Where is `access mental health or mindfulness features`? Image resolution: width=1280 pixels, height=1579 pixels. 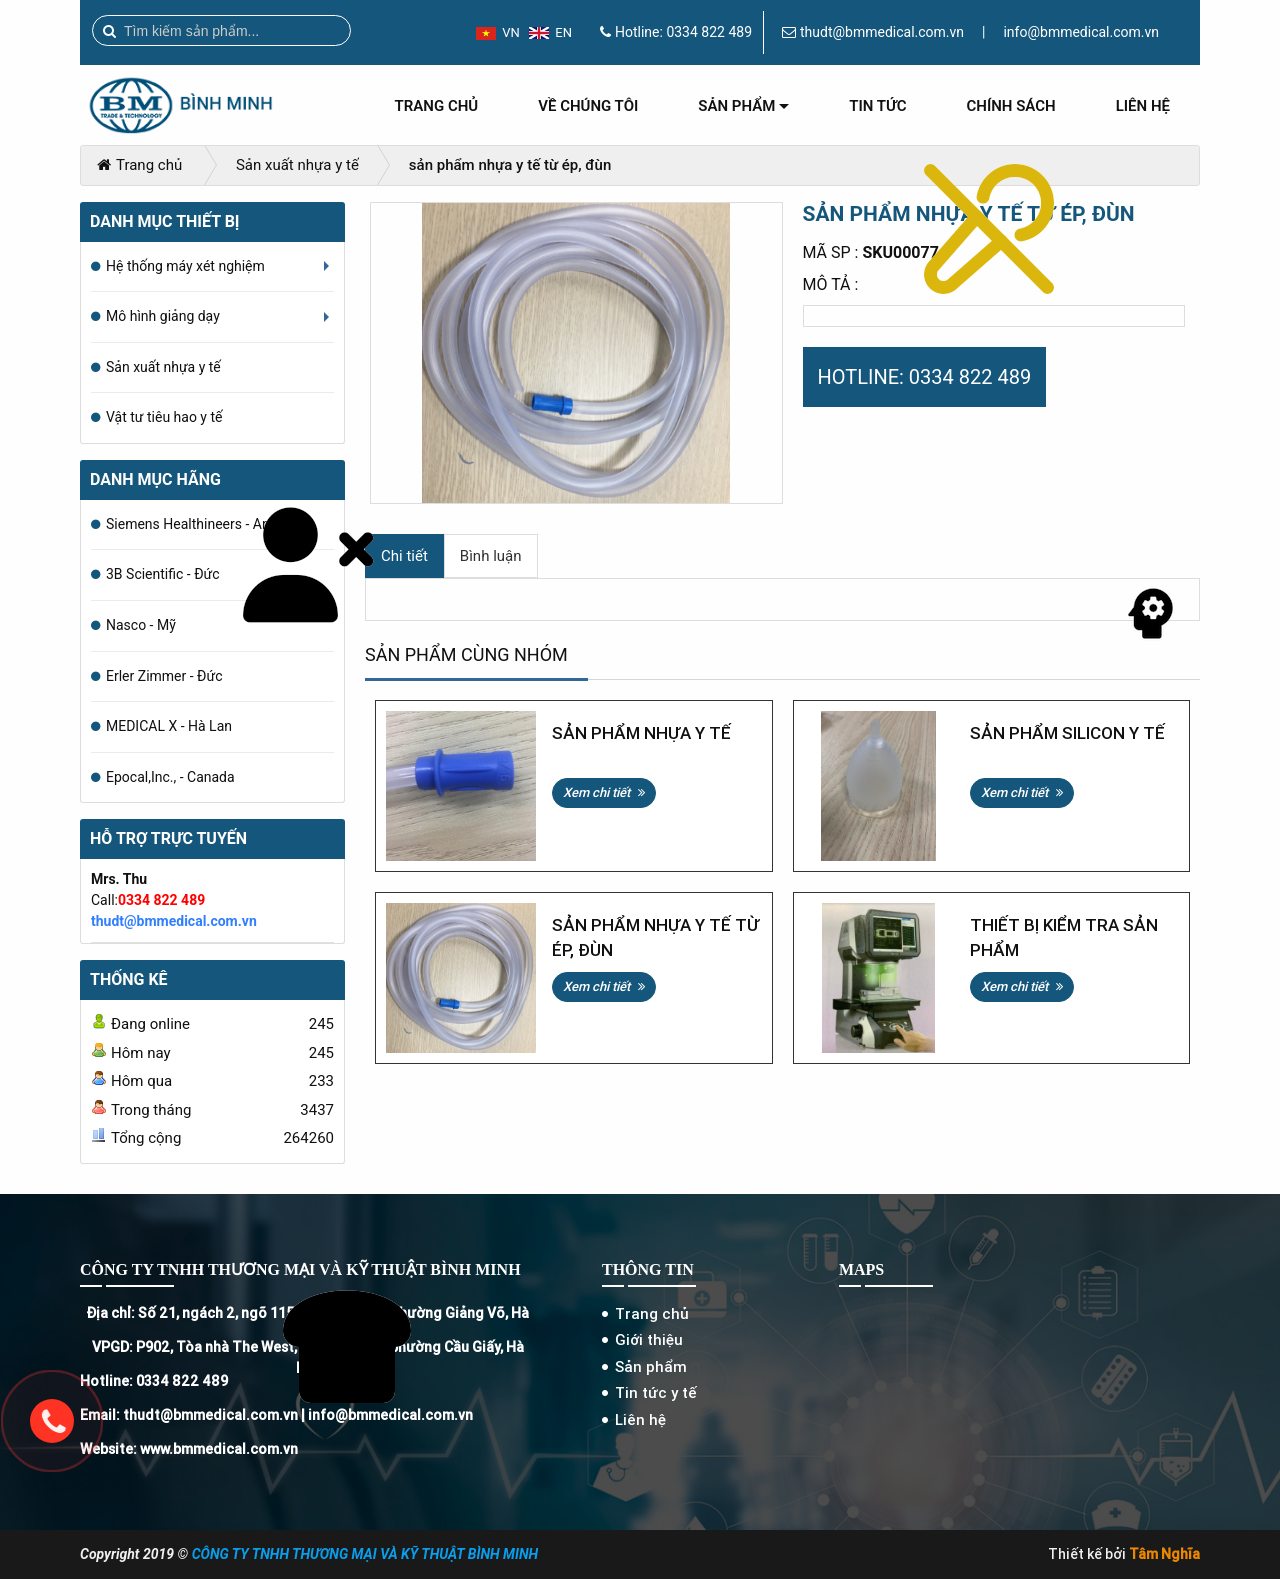 access mental health or mindfulness features is located at coordinates (1150, 613).